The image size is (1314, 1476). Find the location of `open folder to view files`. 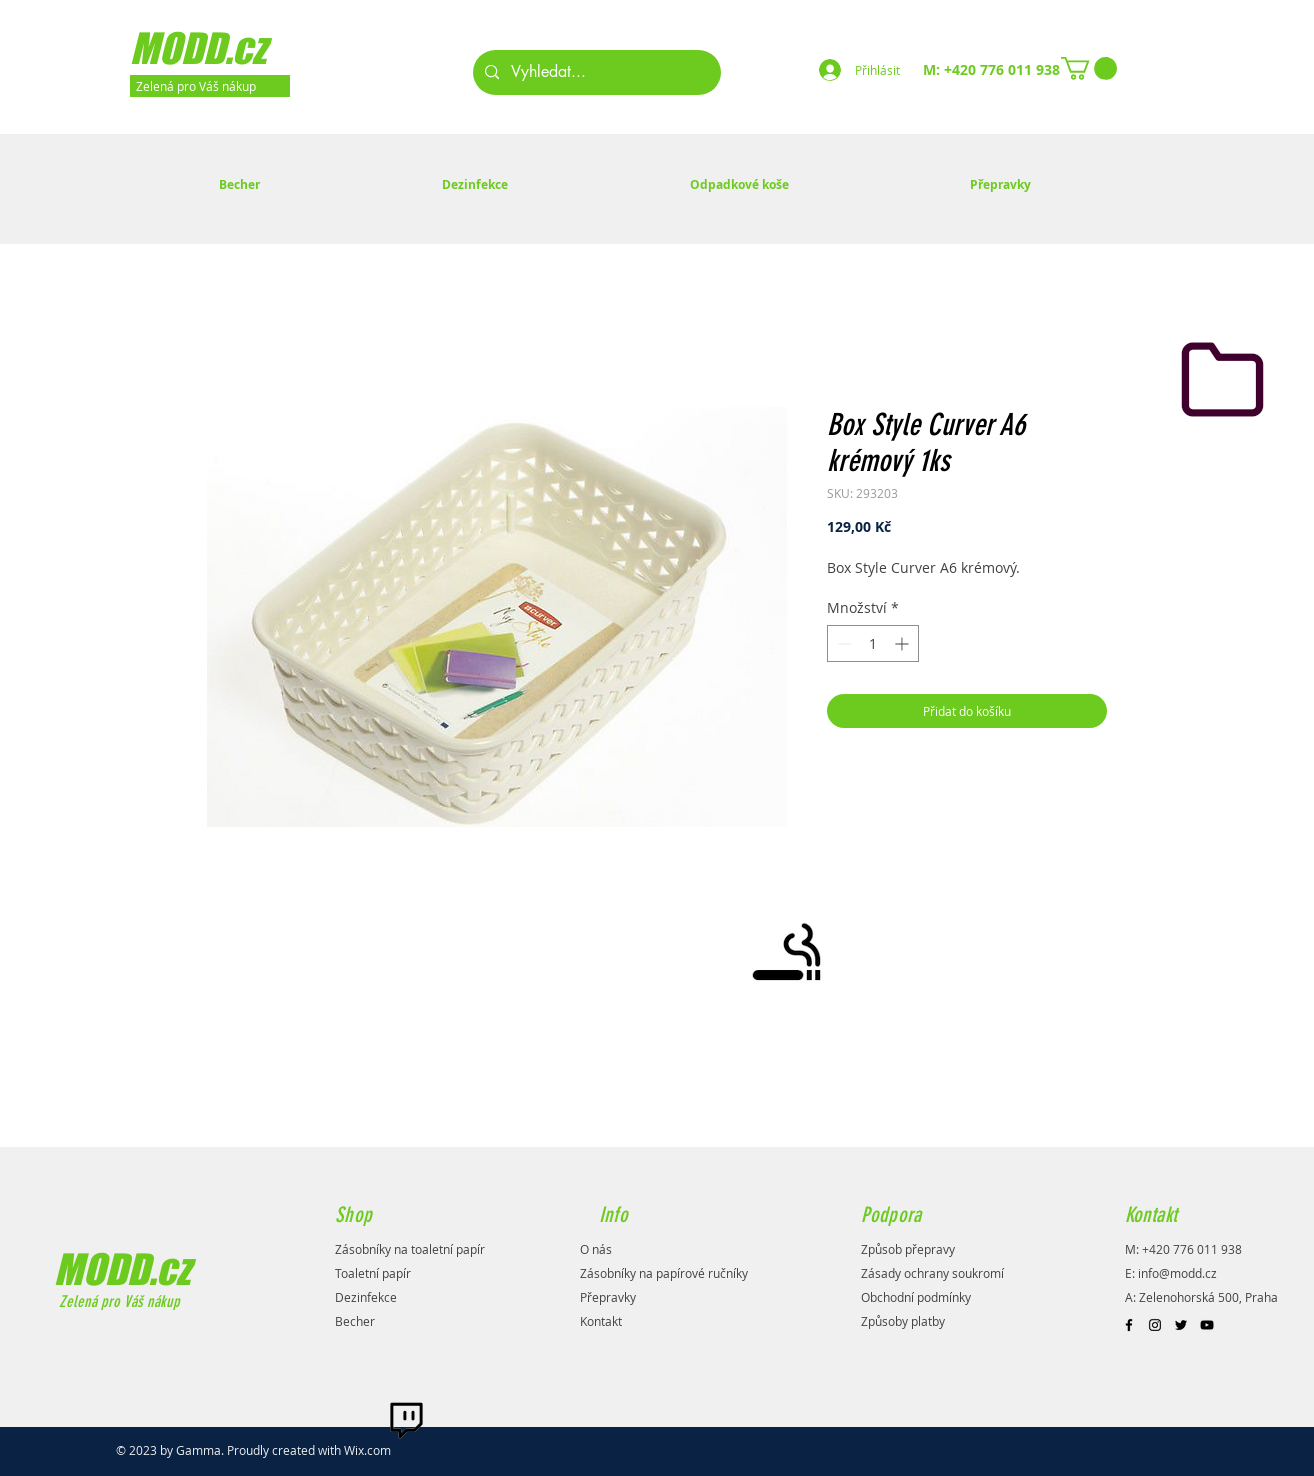

open folder to view files is located at coordinates (1222, 379).